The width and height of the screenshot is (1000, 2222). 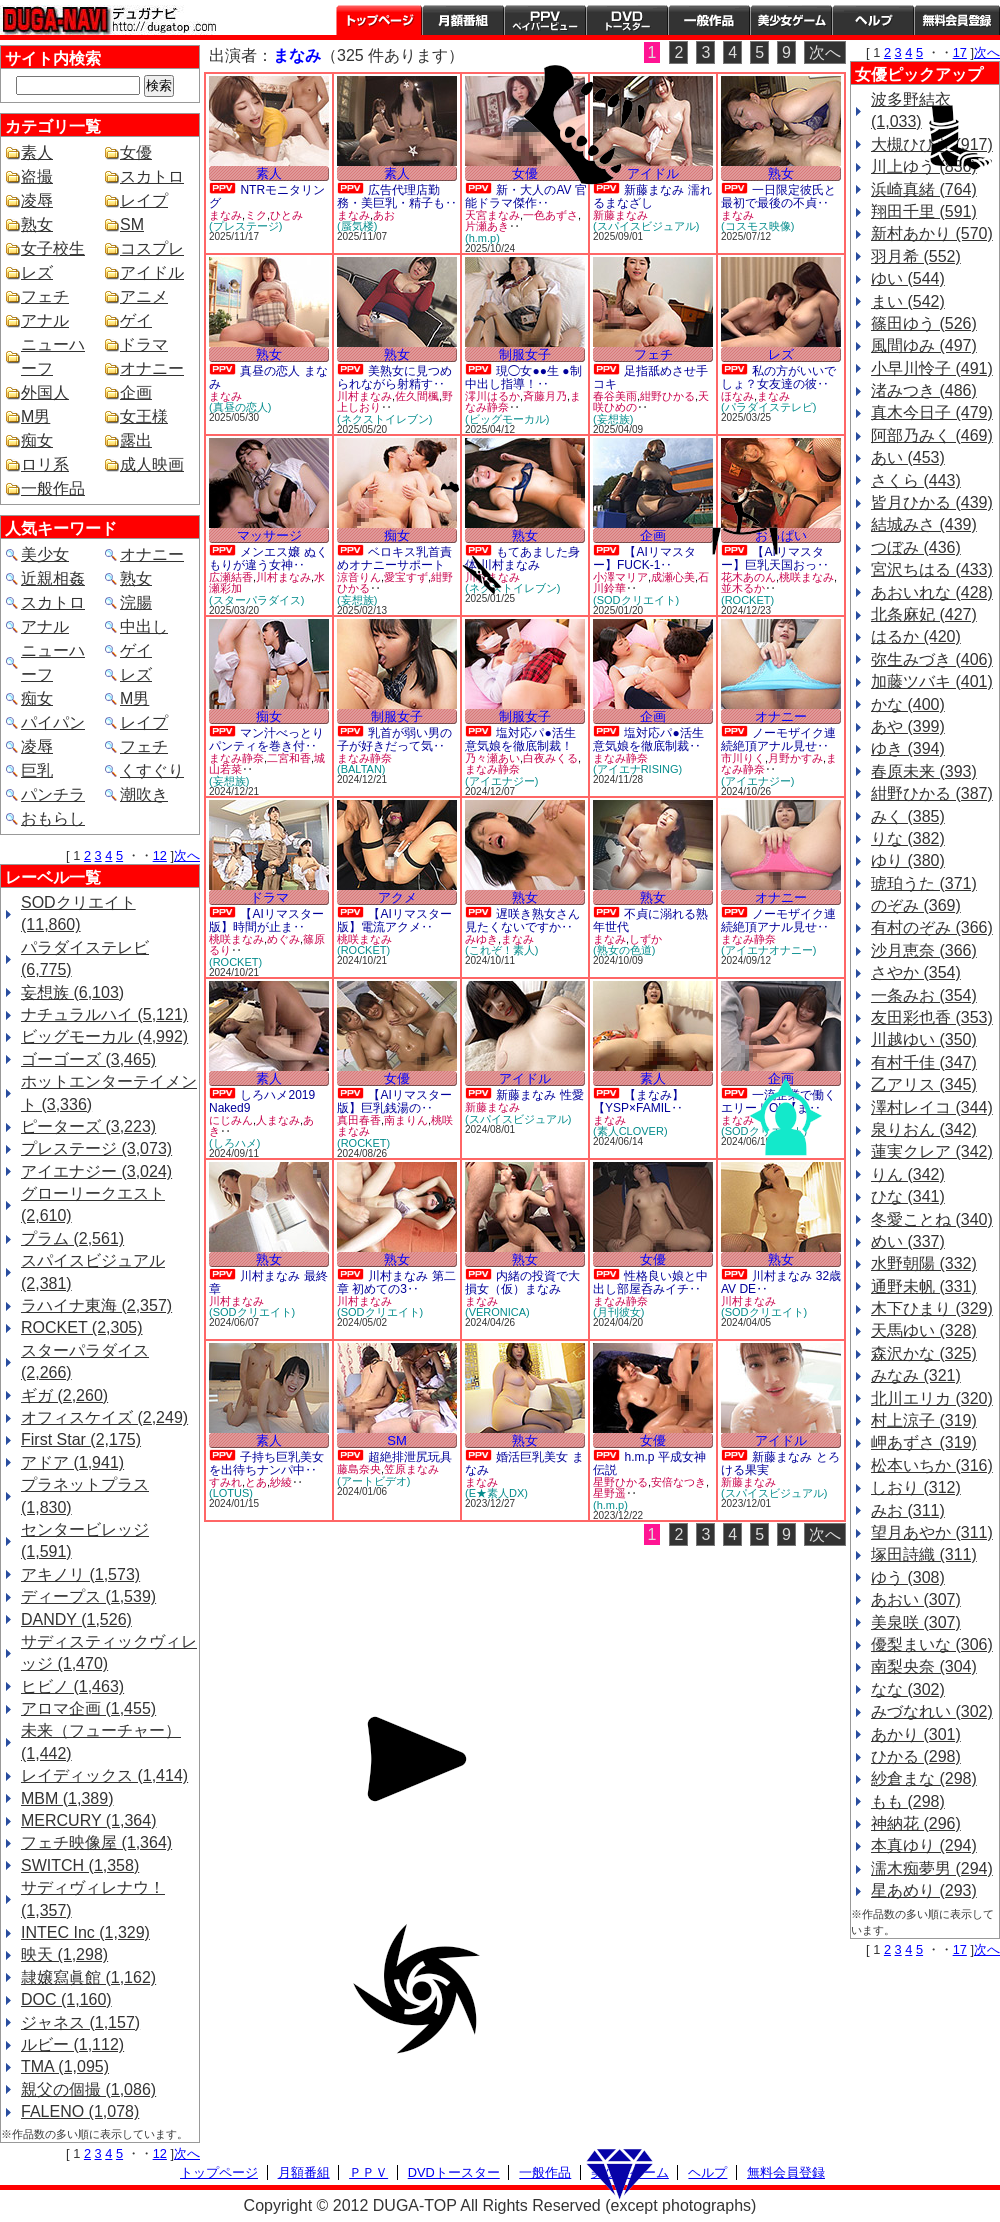 What do you see at coordinates (584, 124) in the screenshot?
I see `jawbone item in a game inventory` at bounding box center [584, 124].